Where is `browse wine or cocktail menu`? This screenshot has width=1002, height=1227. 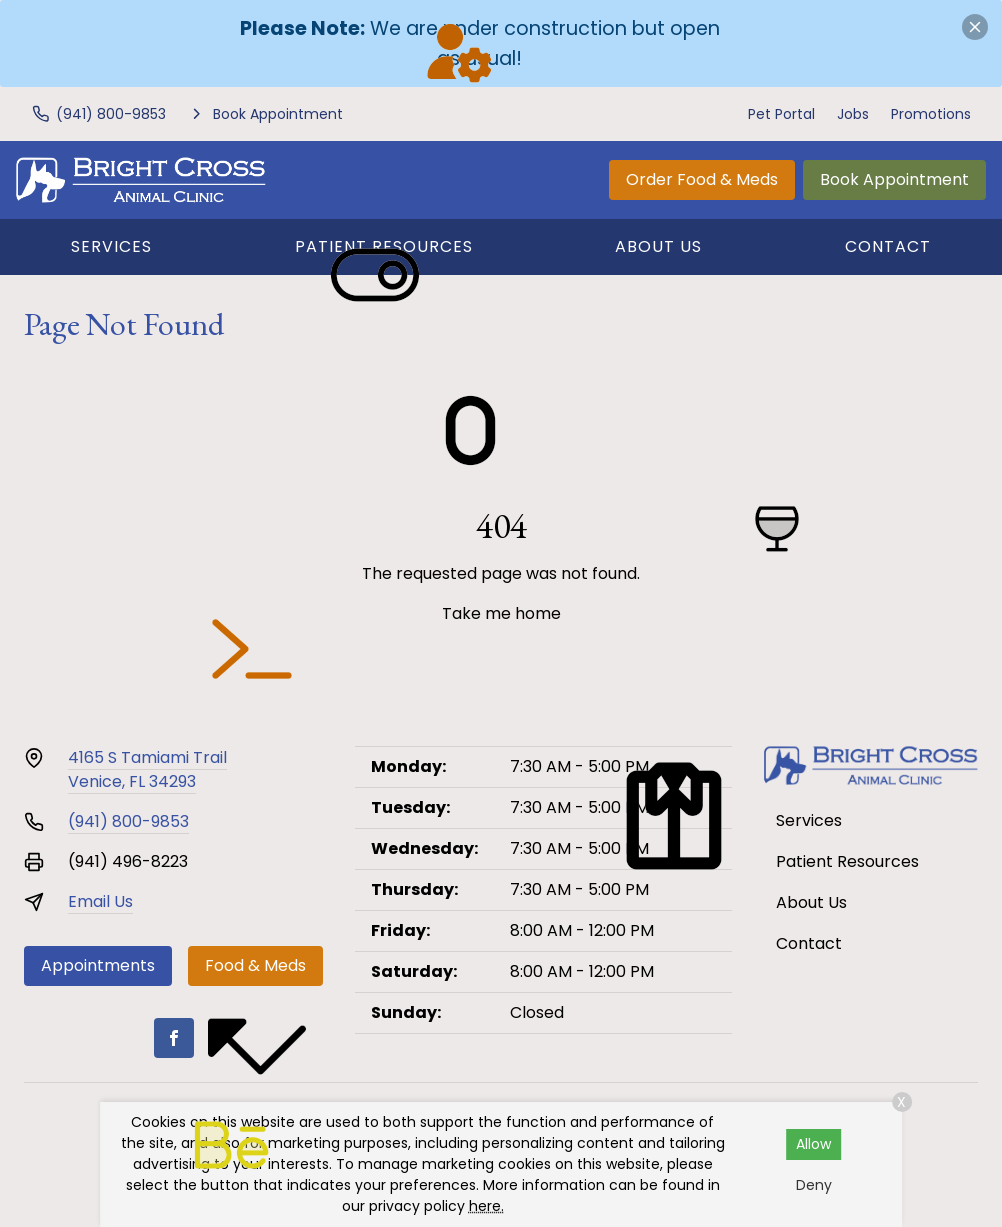
browse wine or cocktail menu is located at coordinates (777, 528).